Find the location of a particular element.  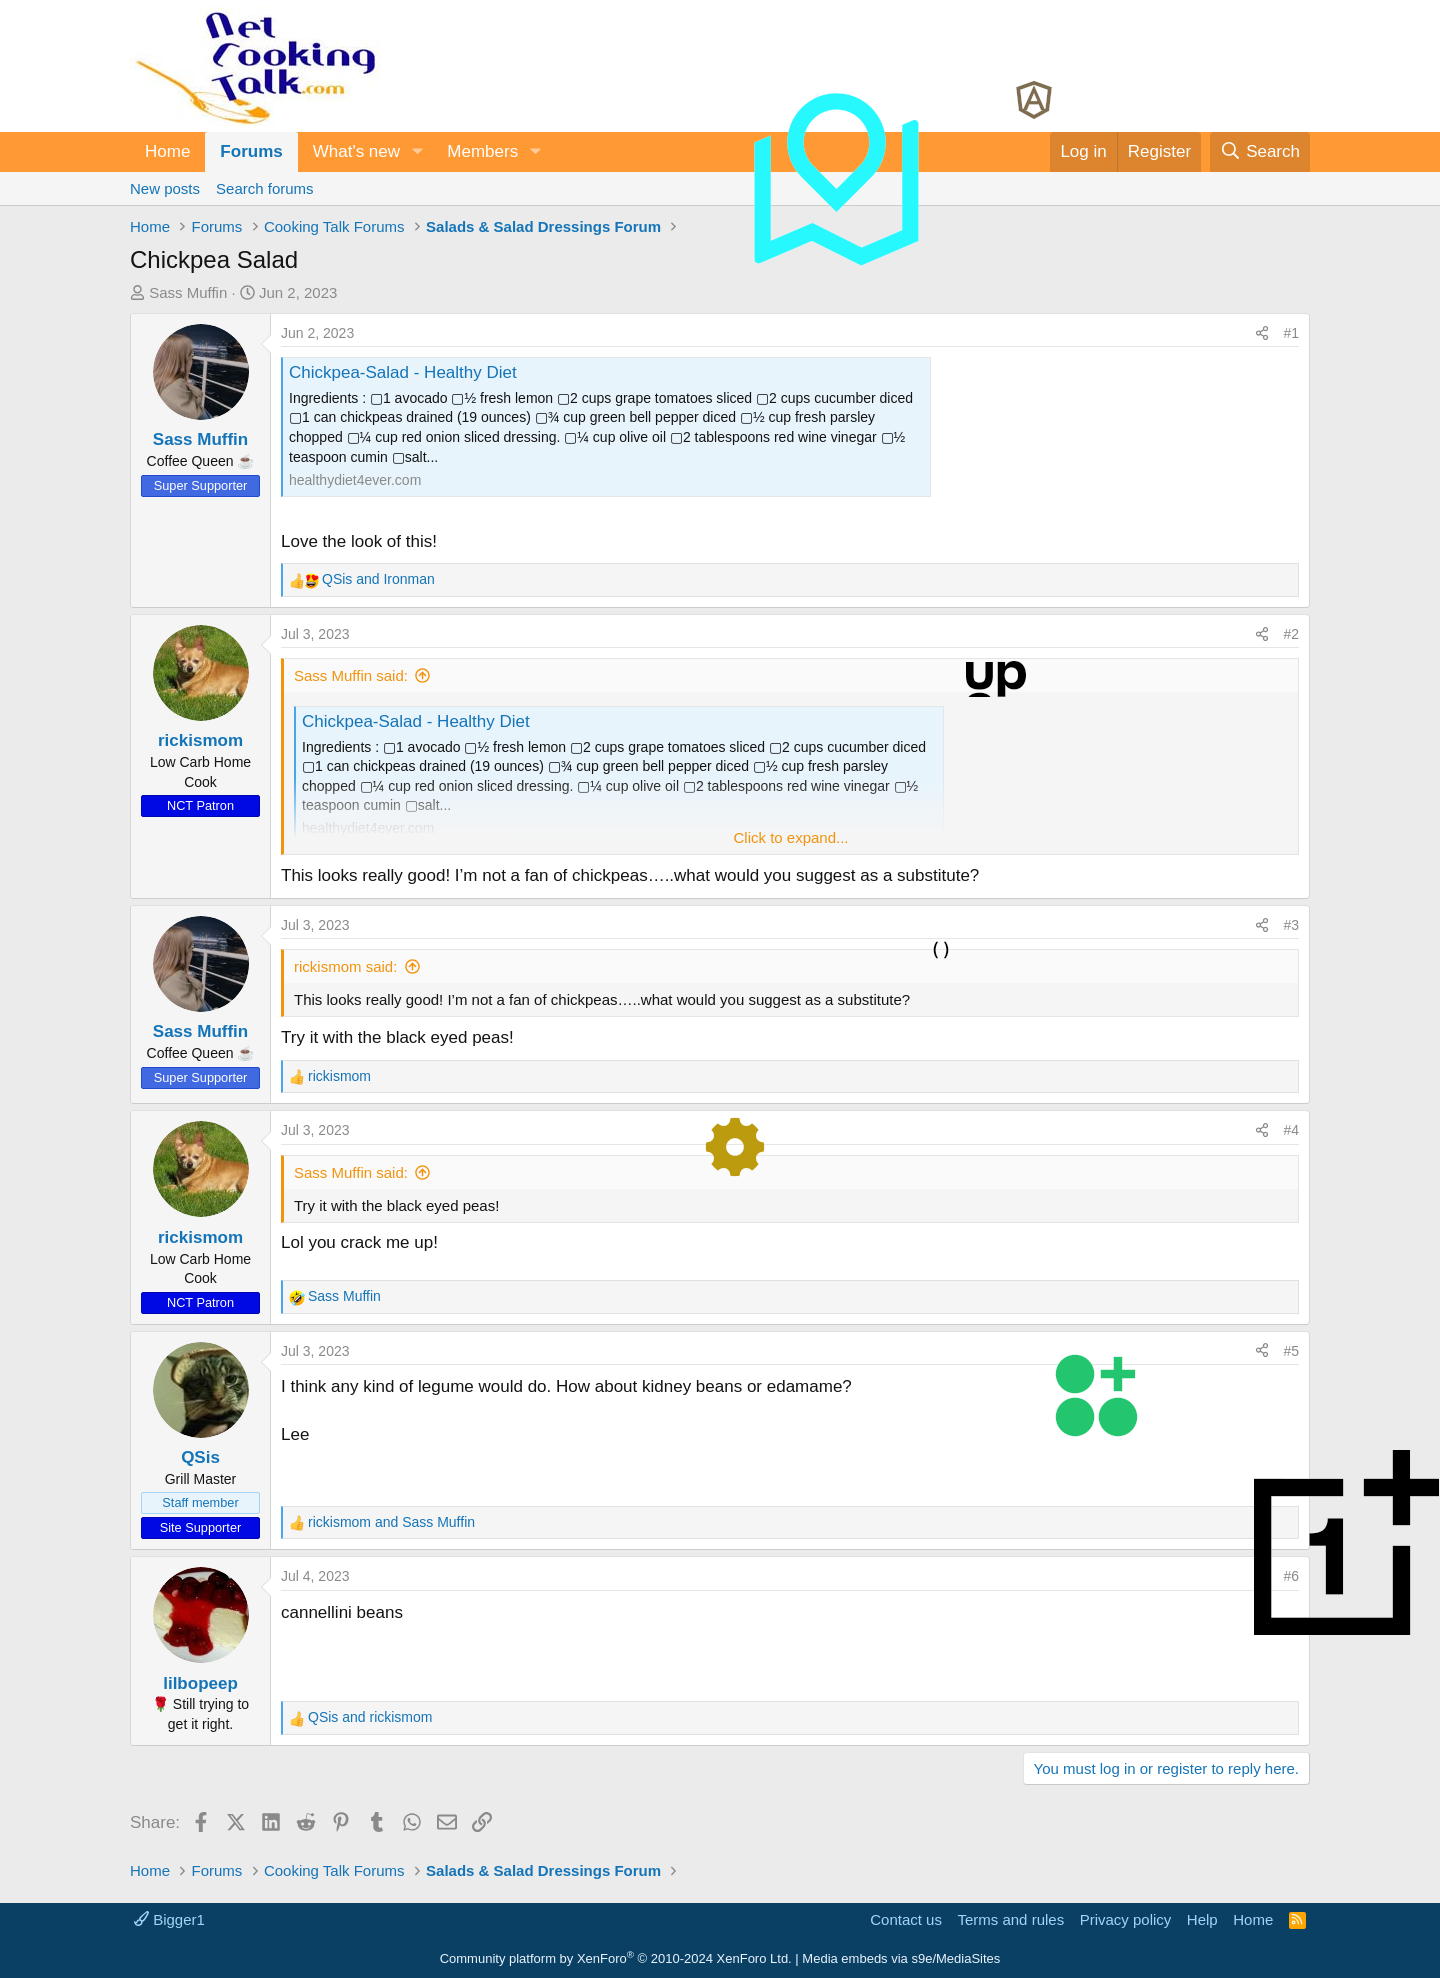

add a new app to your collection is located at coordinates (1096, 1395).